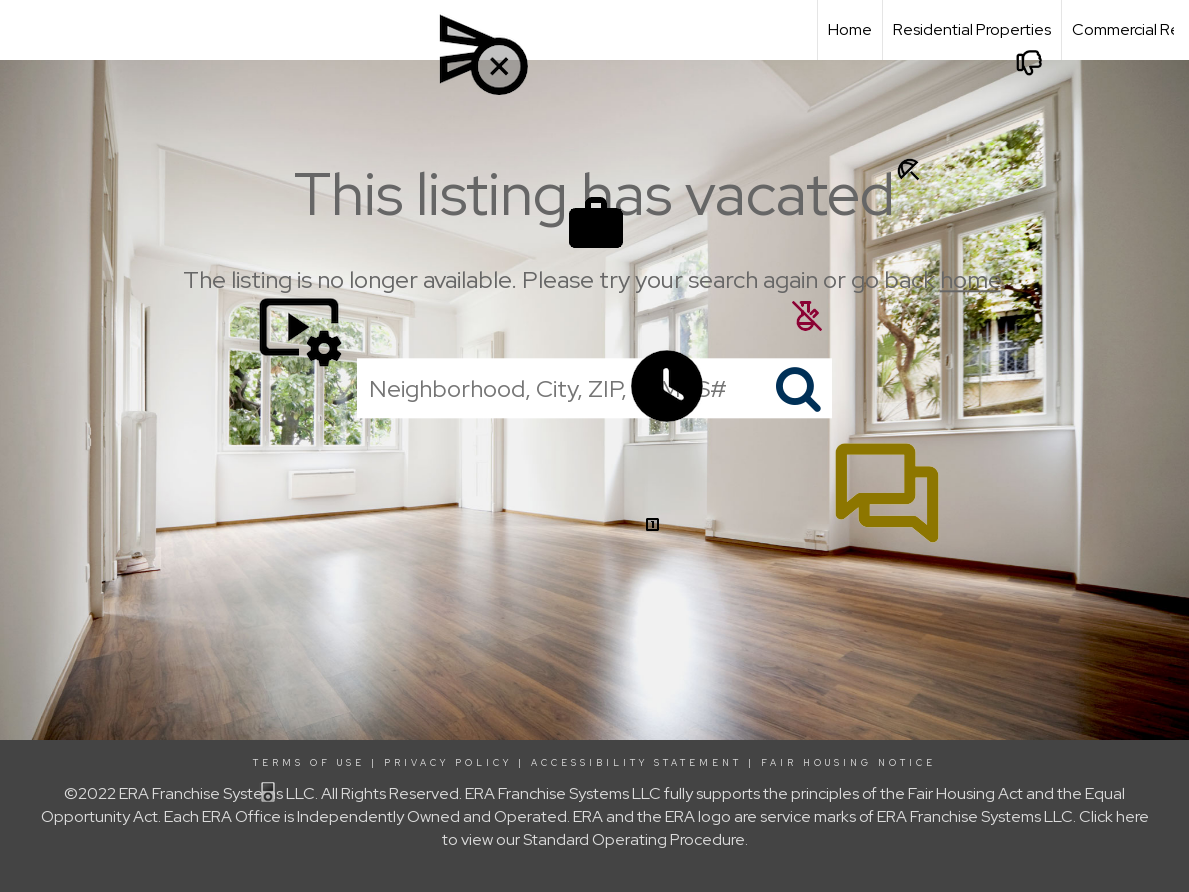 This screenshot has height=892, width=1189. What do you see at coordinates (807, 316) in the screenshot?
I see `indicates smoking/bong use is prohibited` at bounding box center [807, 316].